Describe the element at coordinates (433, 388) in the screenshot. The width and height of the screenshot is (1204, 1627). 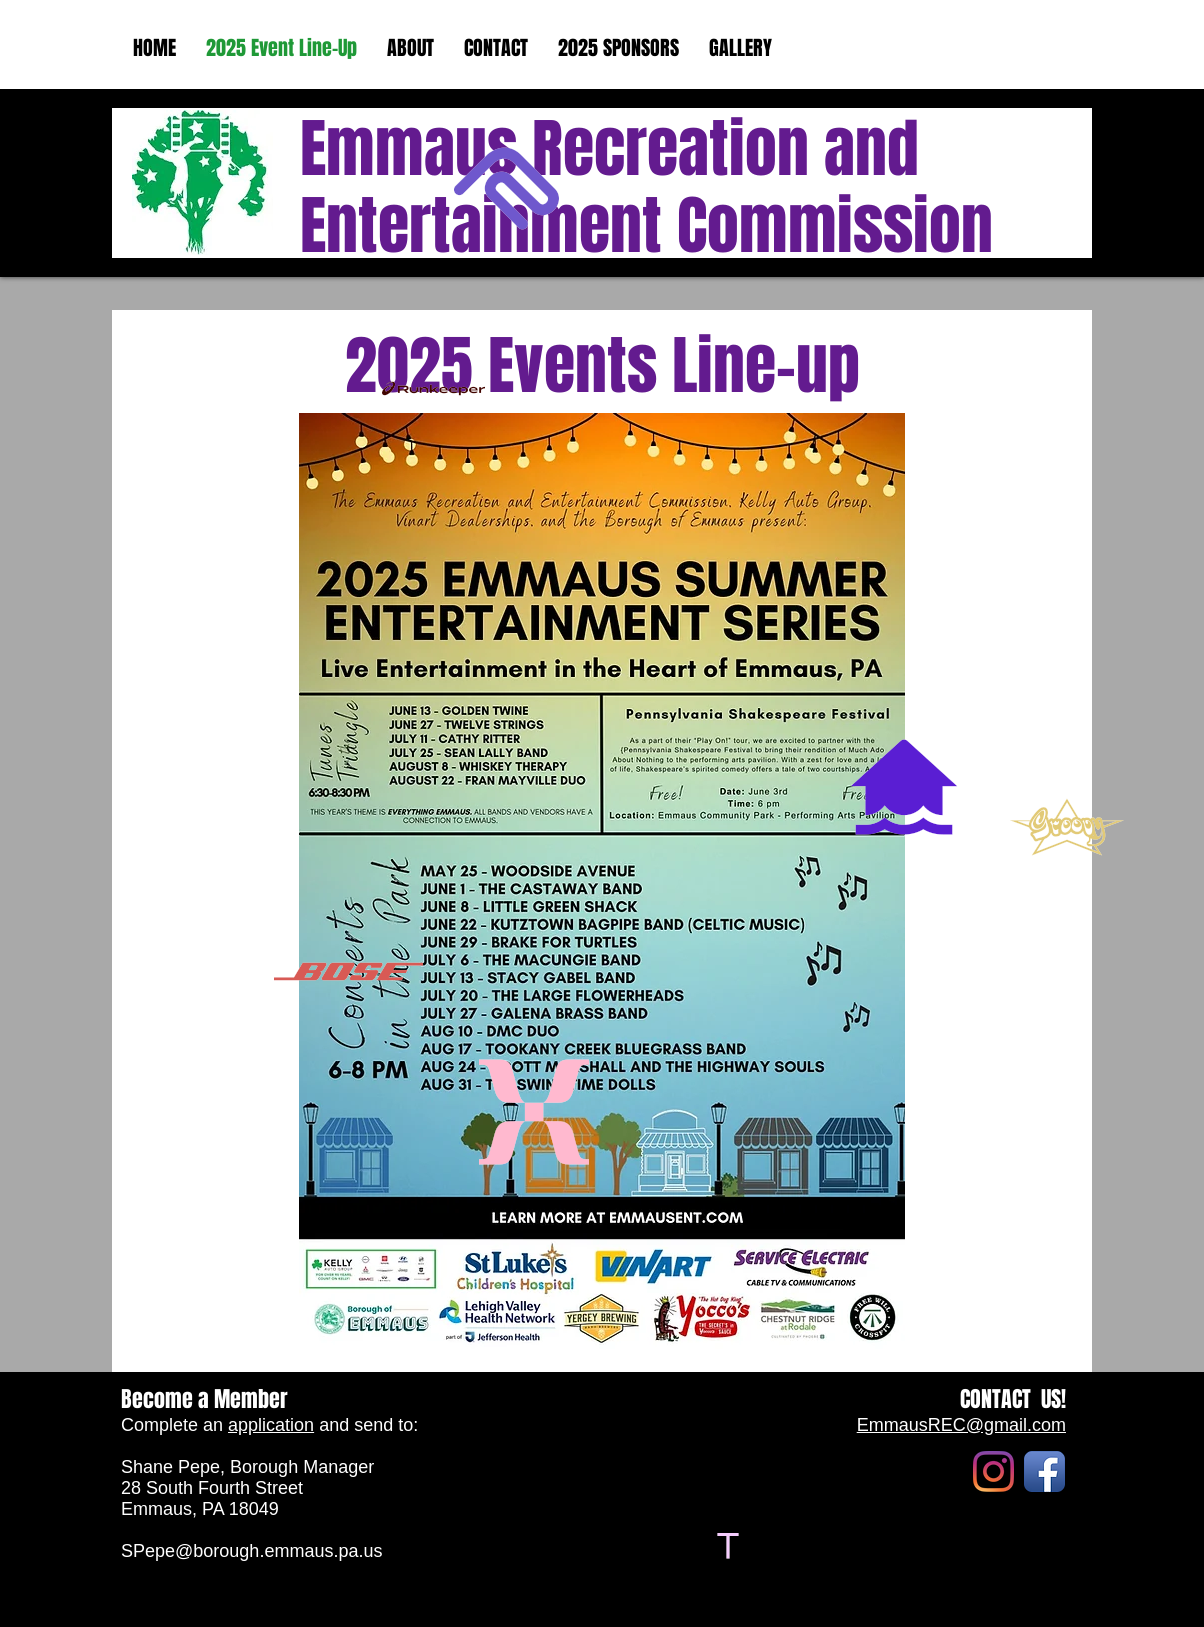
I see `open the Runkeeper fitness tracking app` at that location.